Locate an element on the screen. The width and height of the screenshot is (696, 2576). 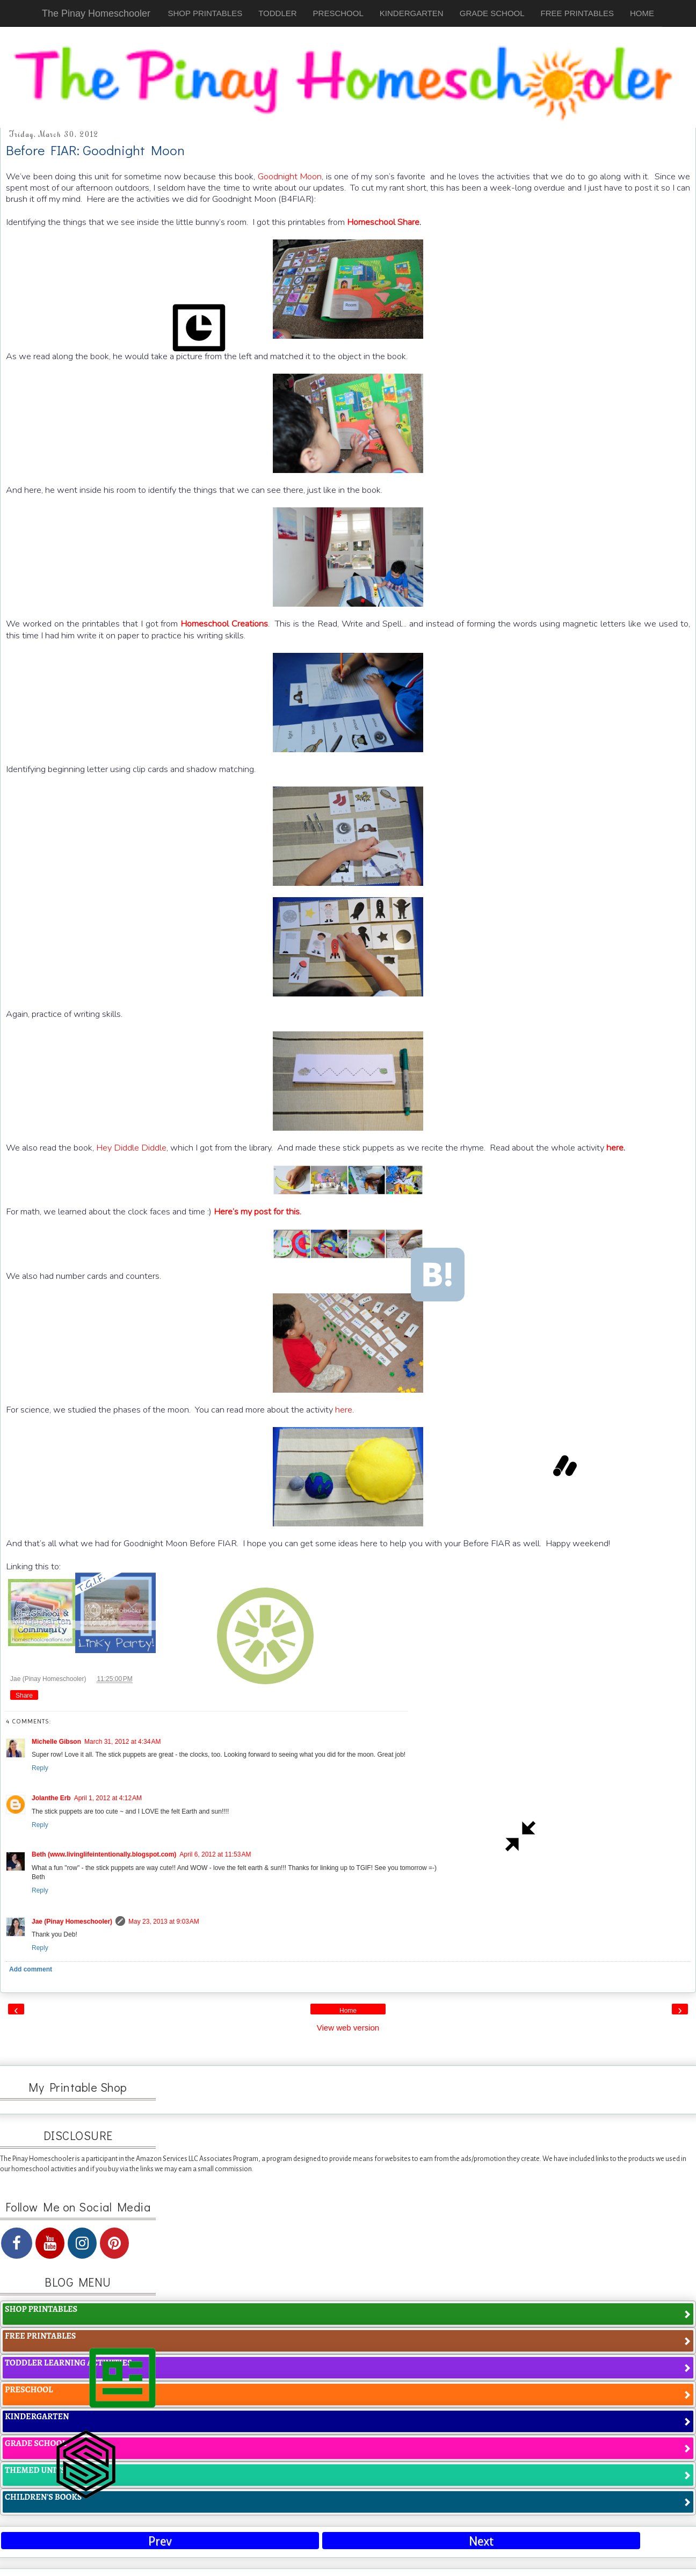
google adsense logo is located at coordinates (565, 1466).